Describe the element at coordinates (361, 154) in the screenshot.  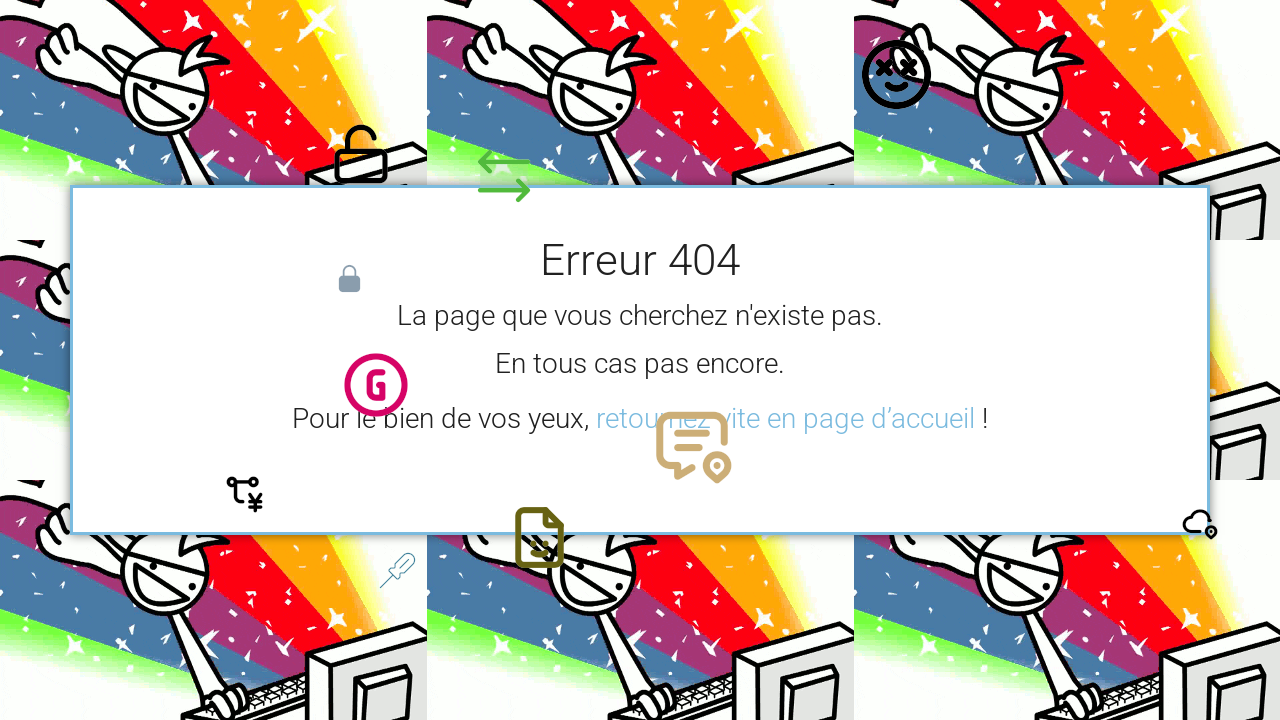
I see `unlocked or unsecured state` at that location.